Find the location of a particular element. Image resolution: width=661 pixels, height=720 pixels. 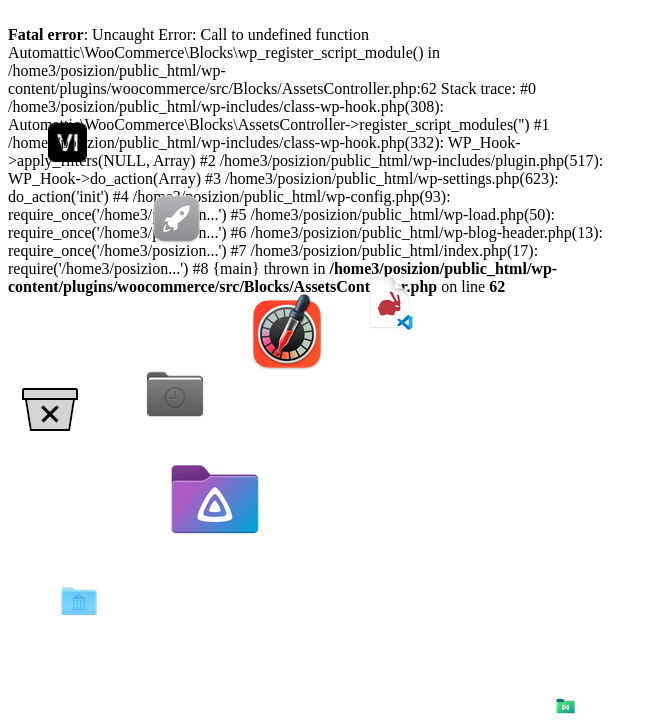

switch to vietnamese keyboard input method is located at coordinates (67, 142).